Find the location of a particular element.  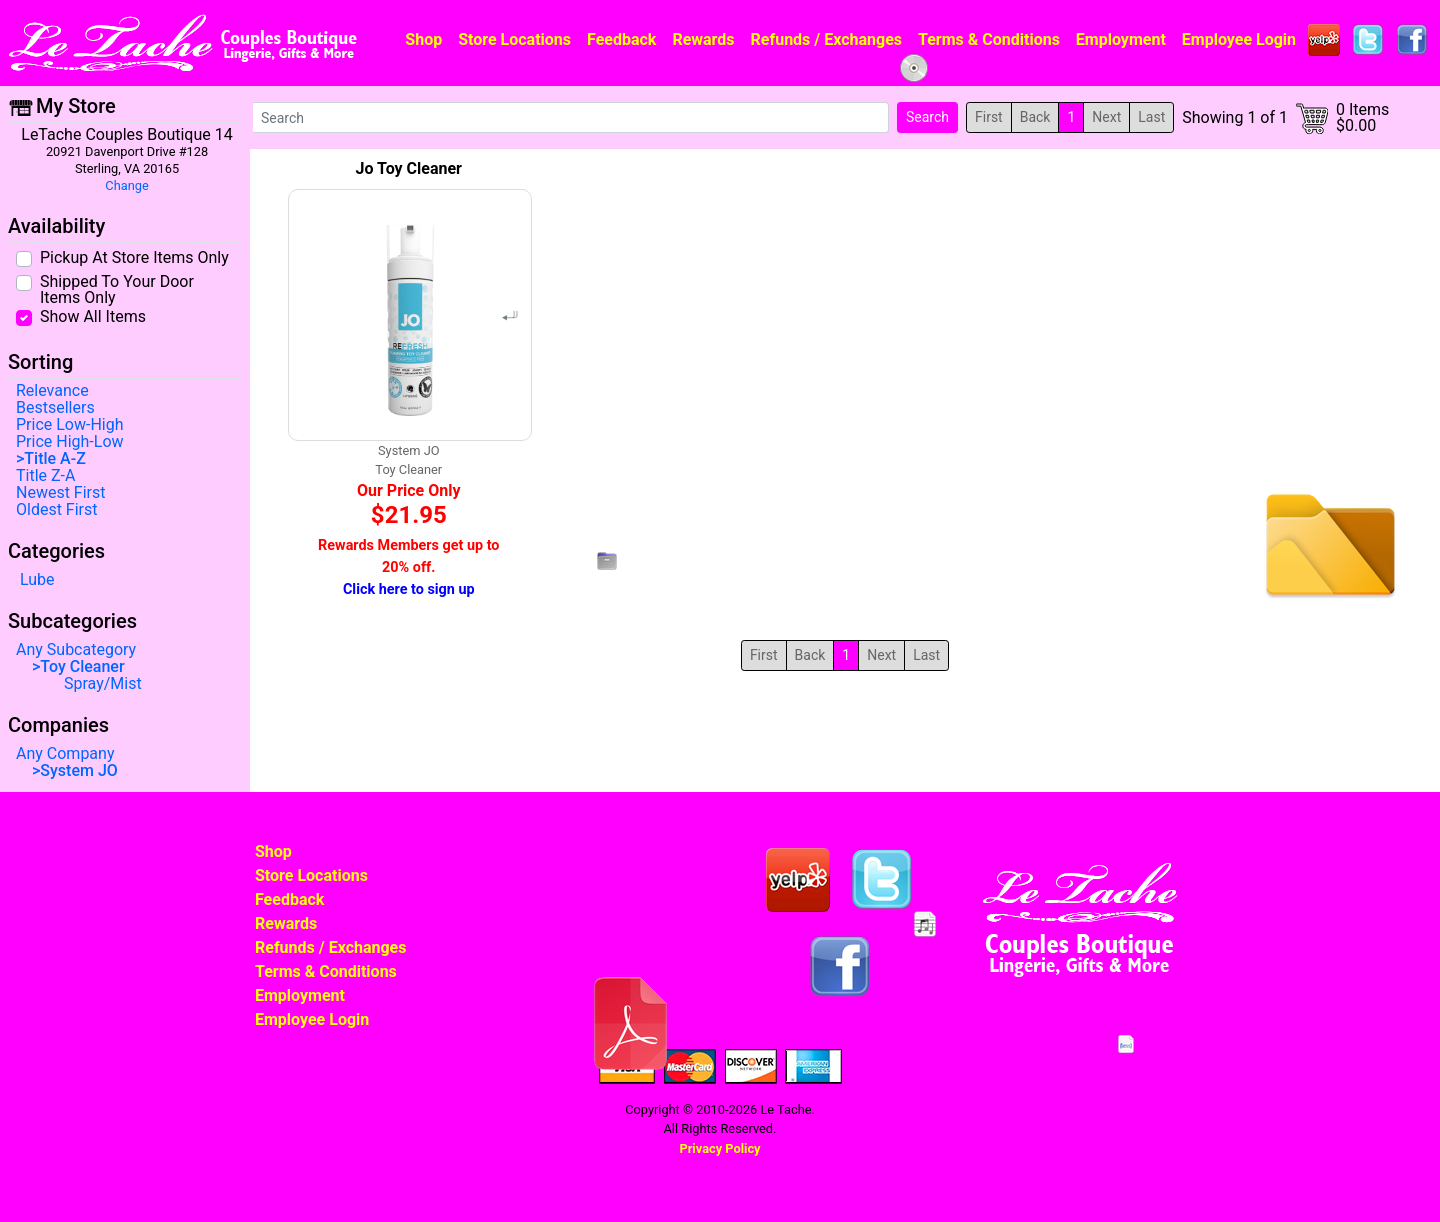

reply to all recipients of an email is located at coordinates (509, 314).